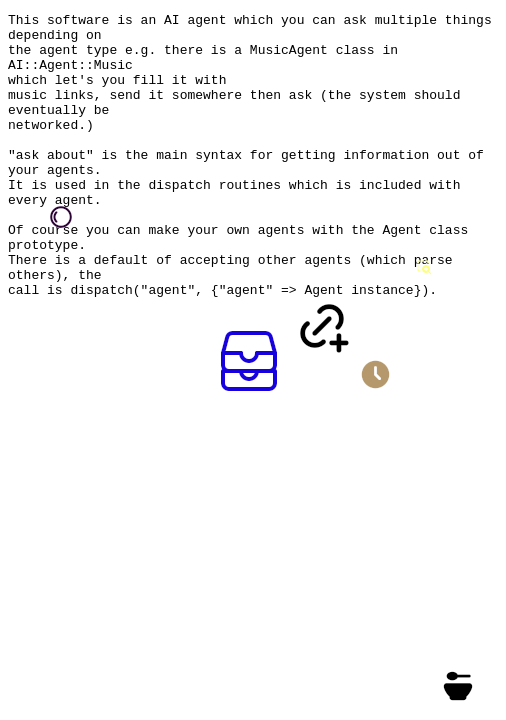 The height and width of the screenshot is (720, 506). What do you see at coordinates (322, 326) in the screenshot?
I see `add a new link or URL` at bounding box center [322, 326].